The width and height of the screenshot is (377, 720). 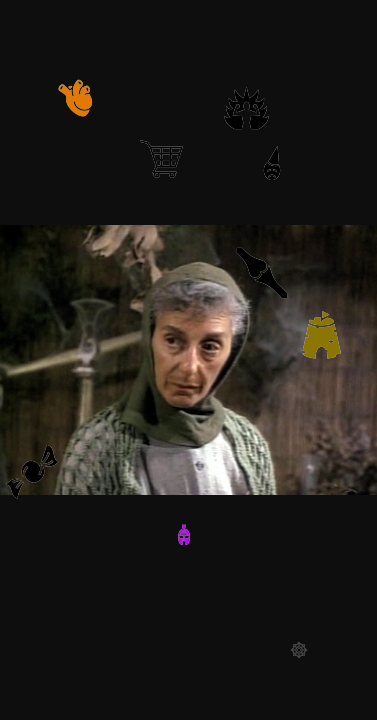 I want to click on decorative badge or achievement emblem, so click(x=299, y=650).